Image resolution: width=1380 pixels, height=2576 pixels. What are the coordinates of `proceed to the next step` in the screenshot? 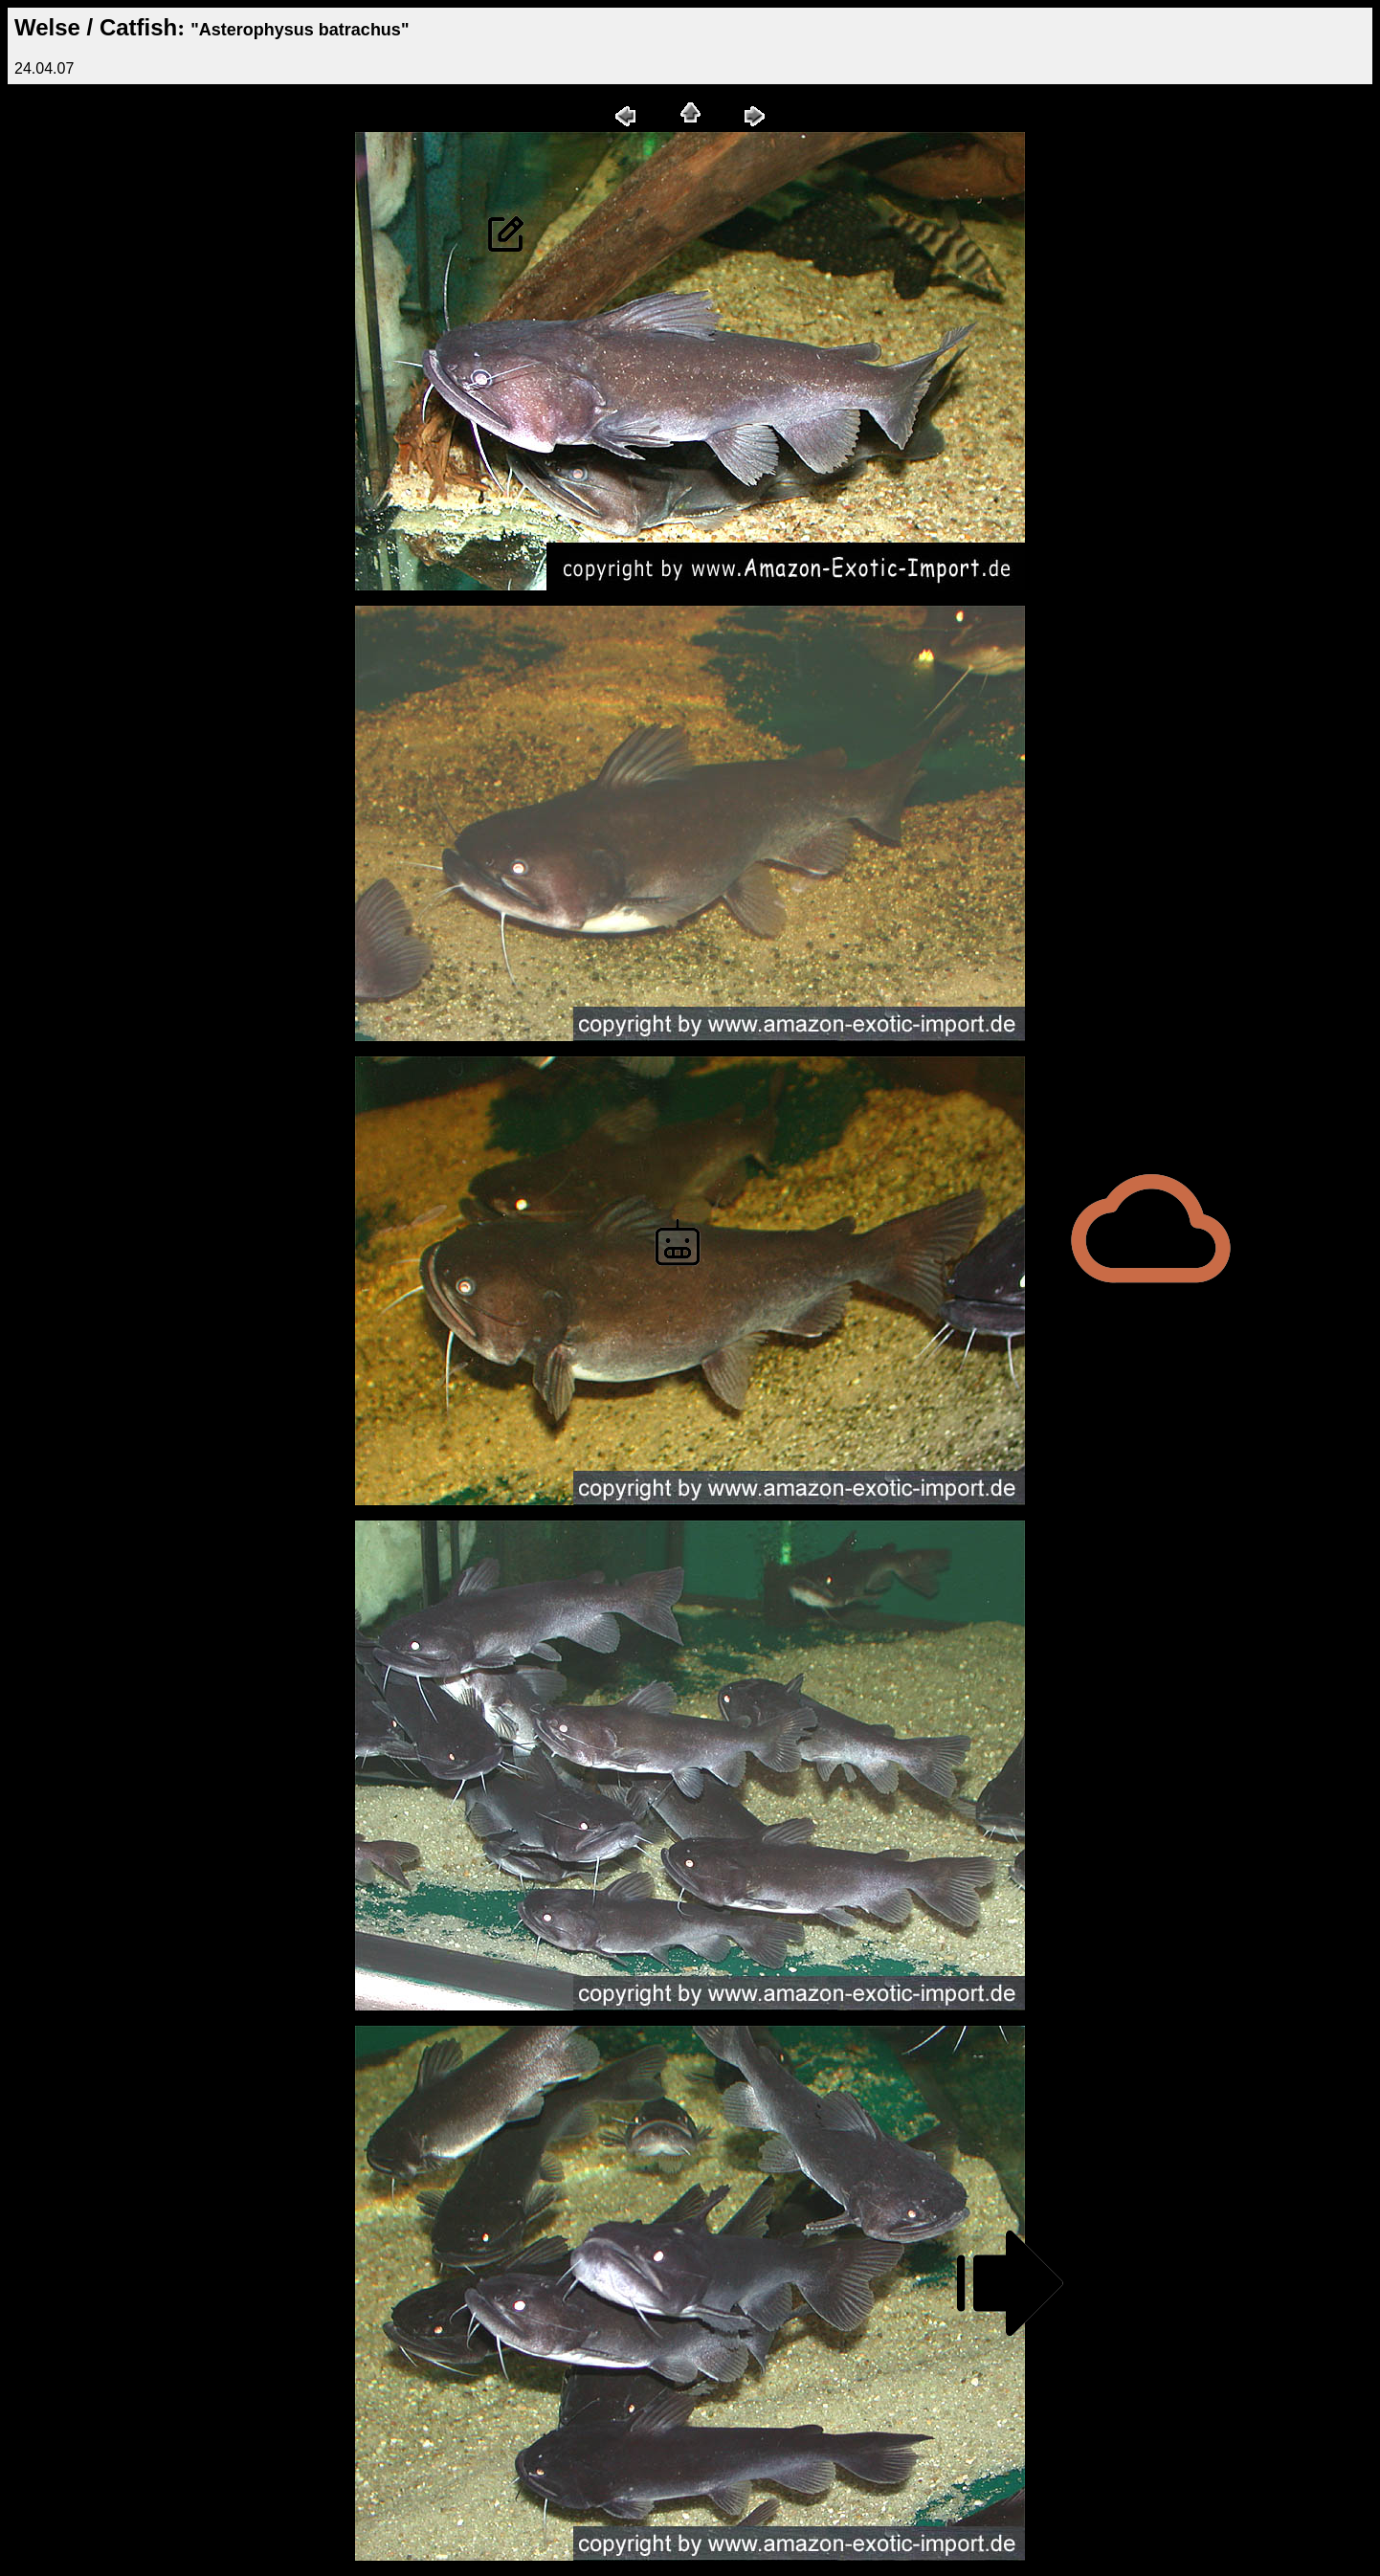 It's located at (1006, 2283).